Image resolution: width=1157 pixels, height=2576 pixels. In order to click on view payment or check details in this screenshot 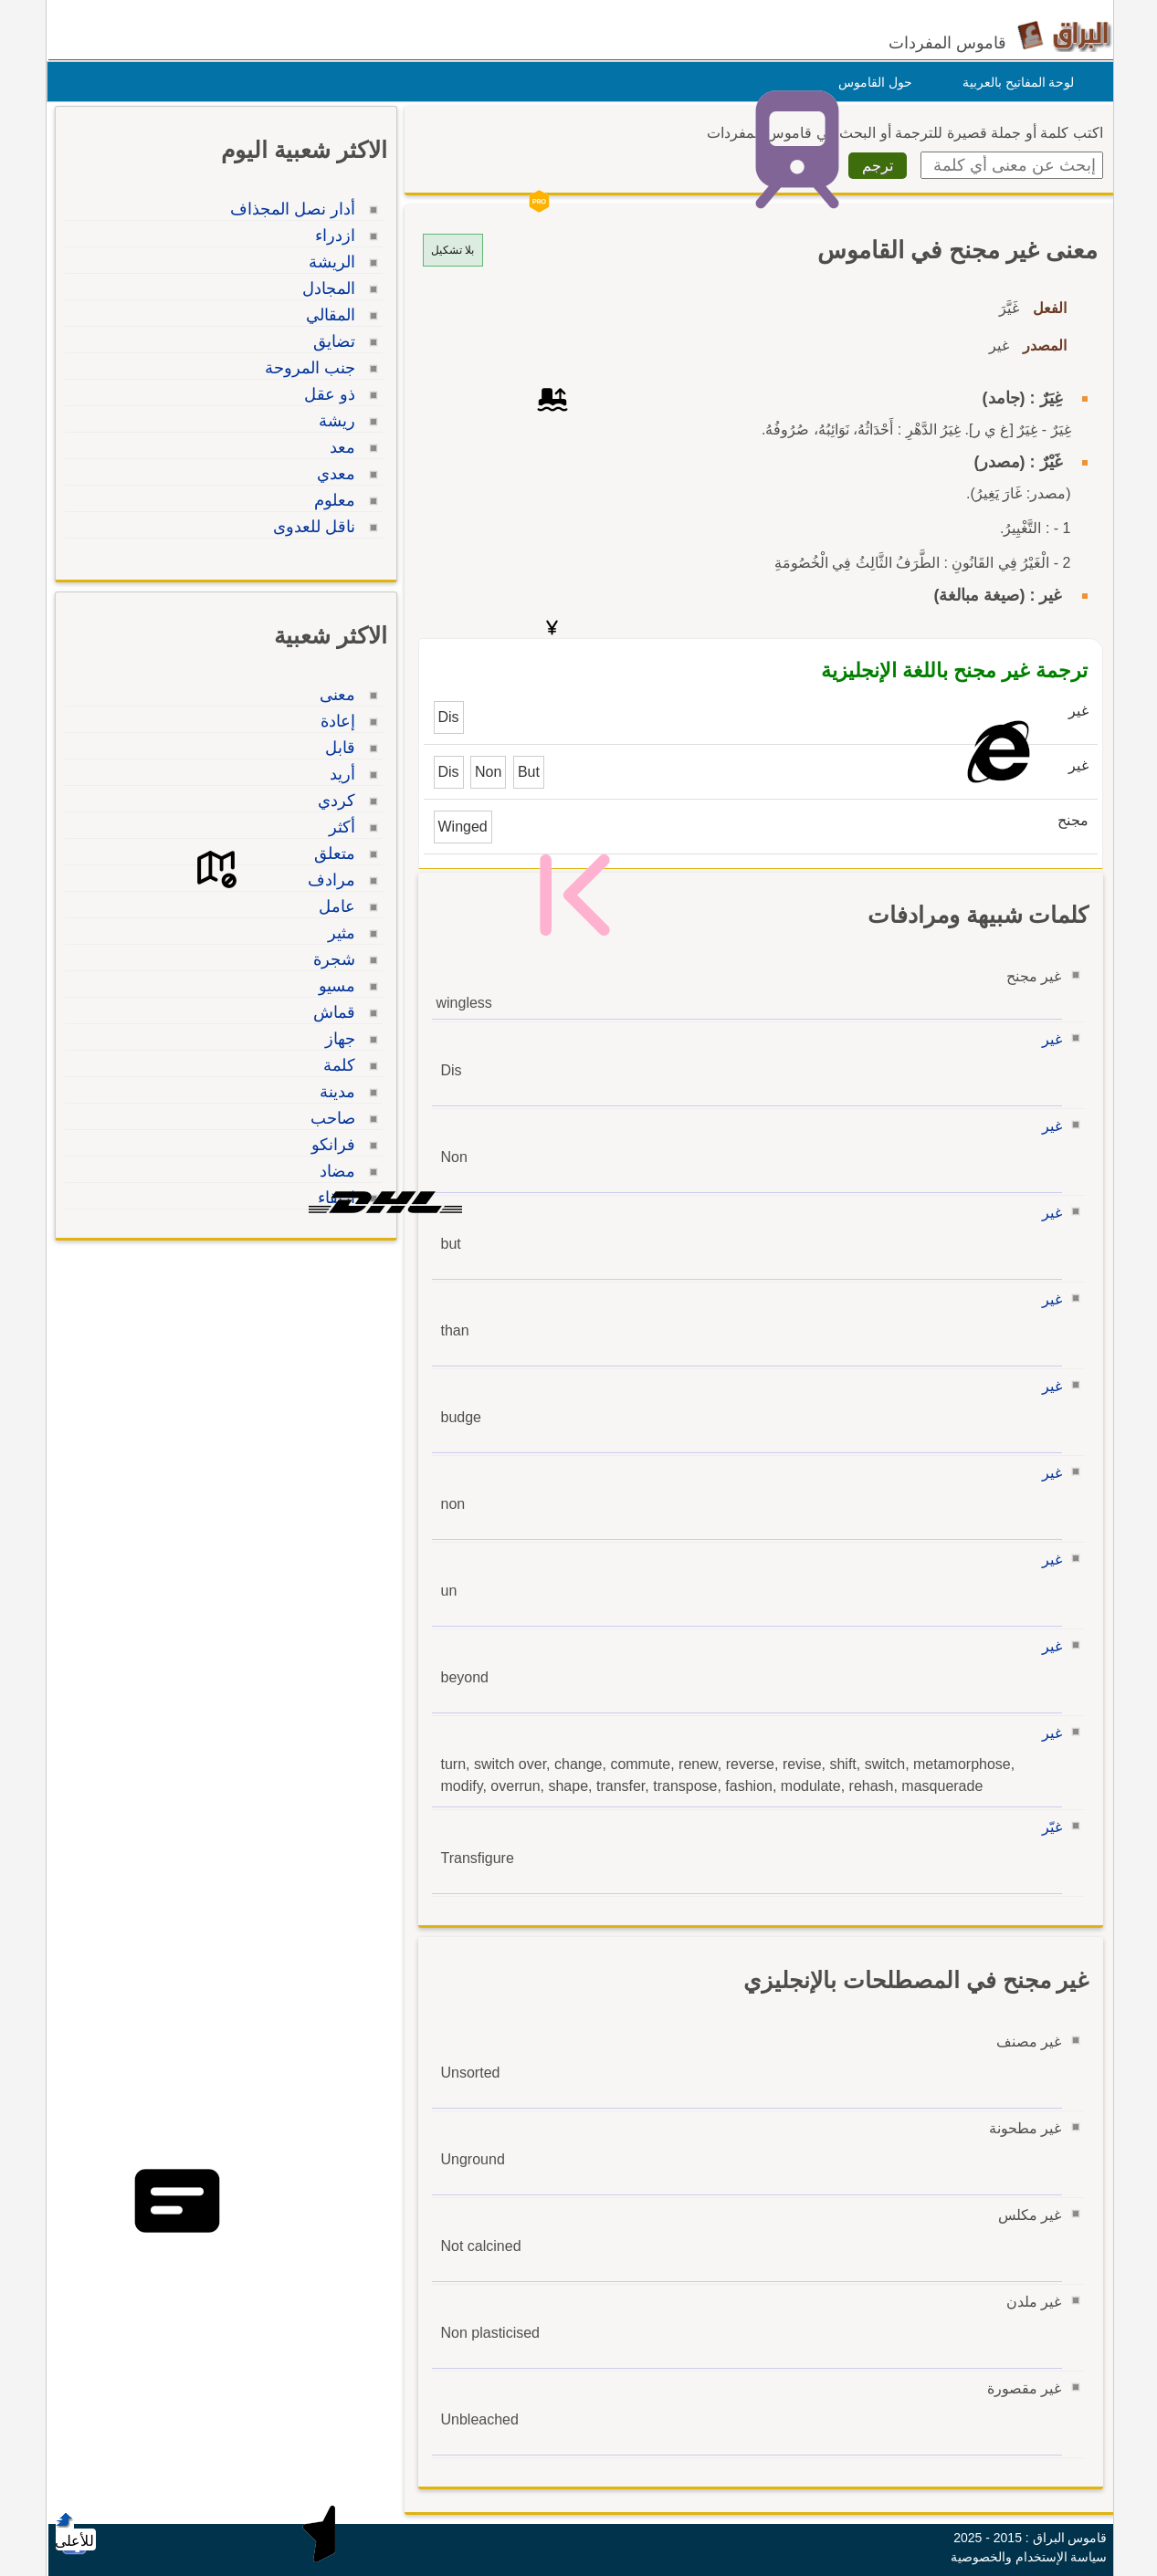, I will do `click(177, 2201)`.